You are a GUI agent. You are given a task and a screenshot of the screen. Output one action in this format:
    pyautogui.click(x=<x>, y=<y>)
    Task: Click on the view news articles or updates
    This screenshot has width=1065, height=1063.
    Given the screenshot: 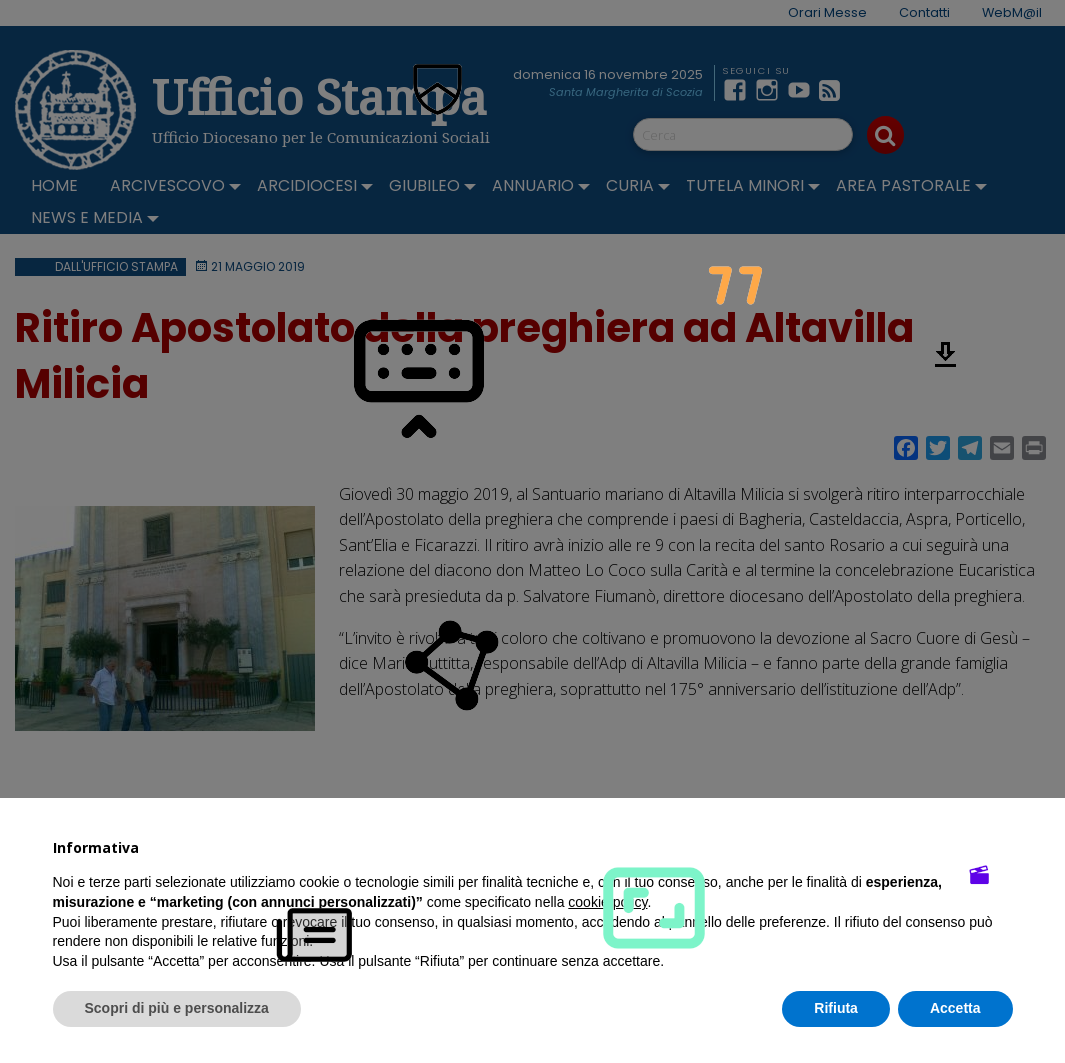 What is the action you would take?
    pyautogui.click(x=317, y=935)
    